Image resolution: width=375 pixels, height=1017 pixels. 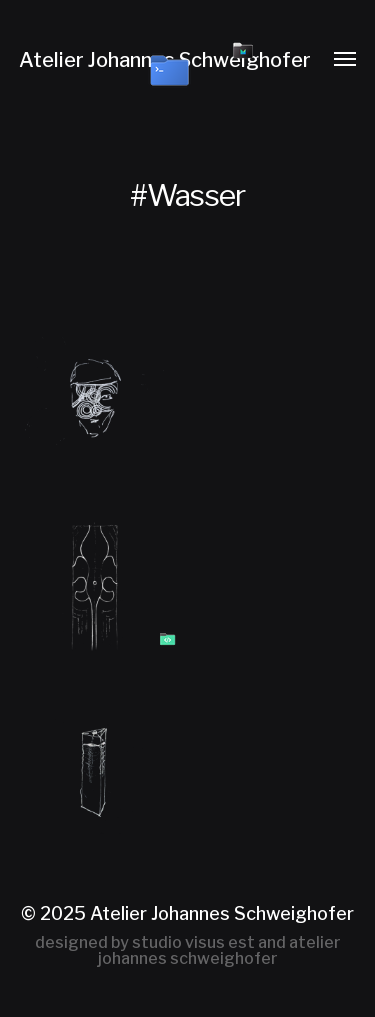 What do you see at coordinates (167, 639) in the screenshot?
I see `open programming projects folder` at bounding box center [167, 639].